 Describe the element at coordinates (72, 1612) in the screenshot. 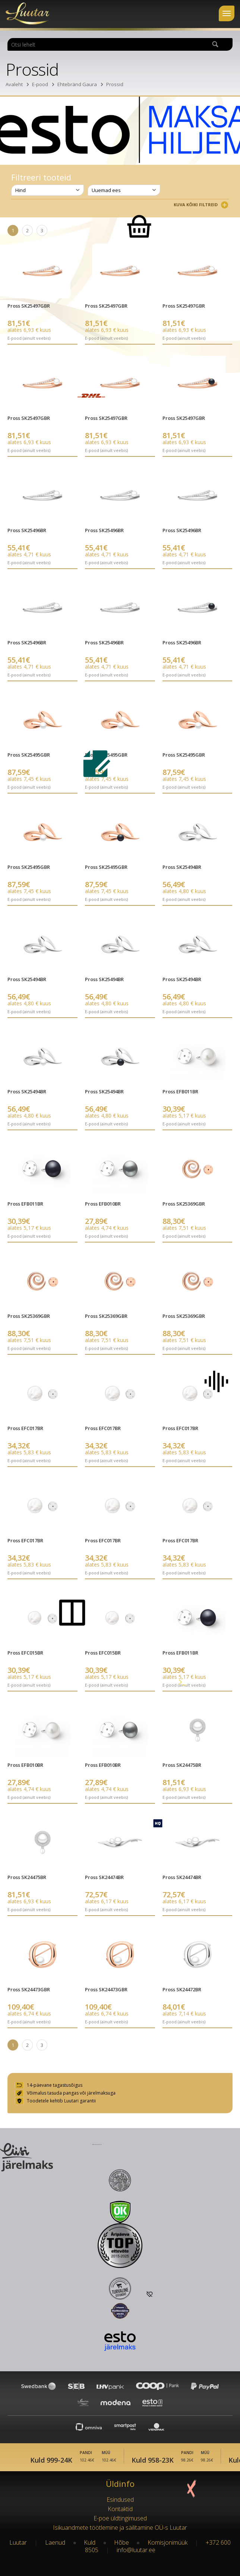

I see `switch to two-column layout view` at that location.